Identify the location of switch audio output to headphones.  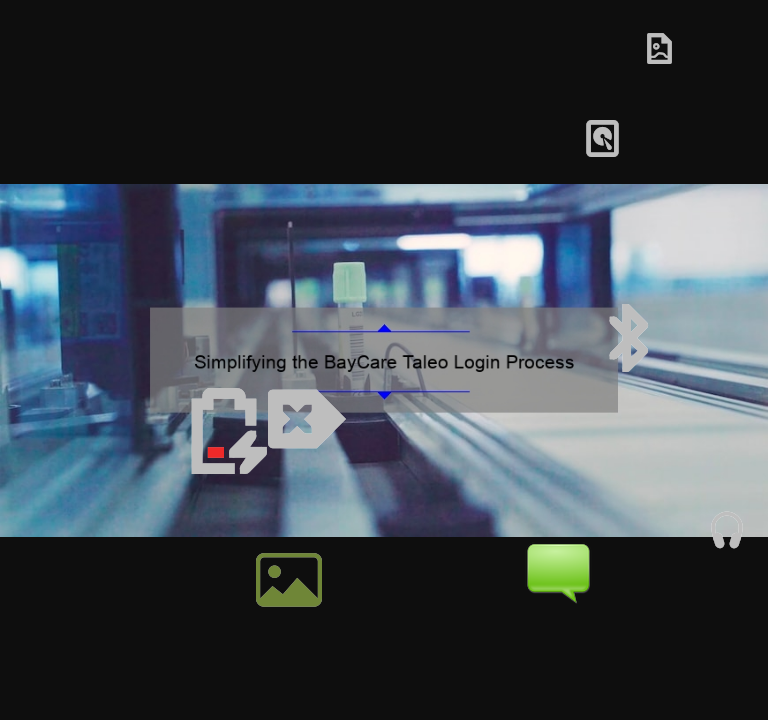
(727, 530).